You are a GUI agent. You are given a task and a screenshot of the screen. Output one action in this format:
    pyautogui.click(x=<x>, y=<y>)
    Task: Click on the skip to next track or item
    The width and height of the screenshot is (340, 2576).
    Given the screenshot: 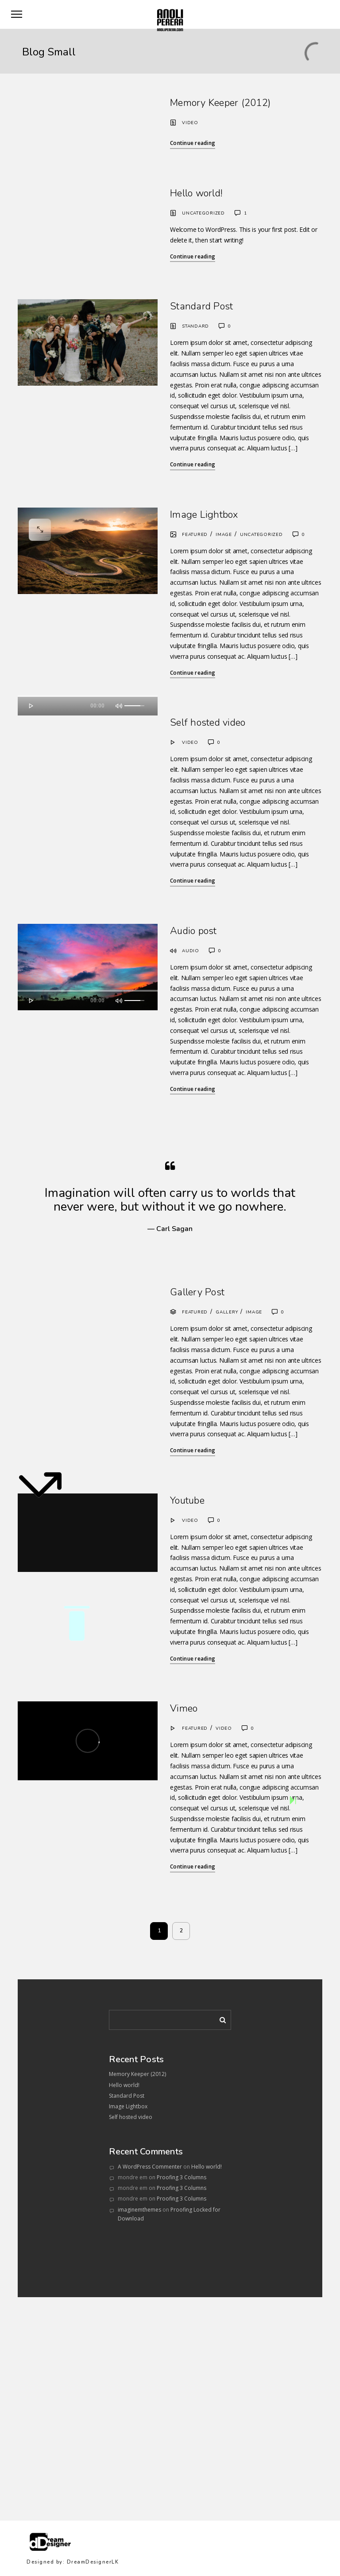 What is the action you would take?
    pyautogui.click(x=293, y=1800)
    